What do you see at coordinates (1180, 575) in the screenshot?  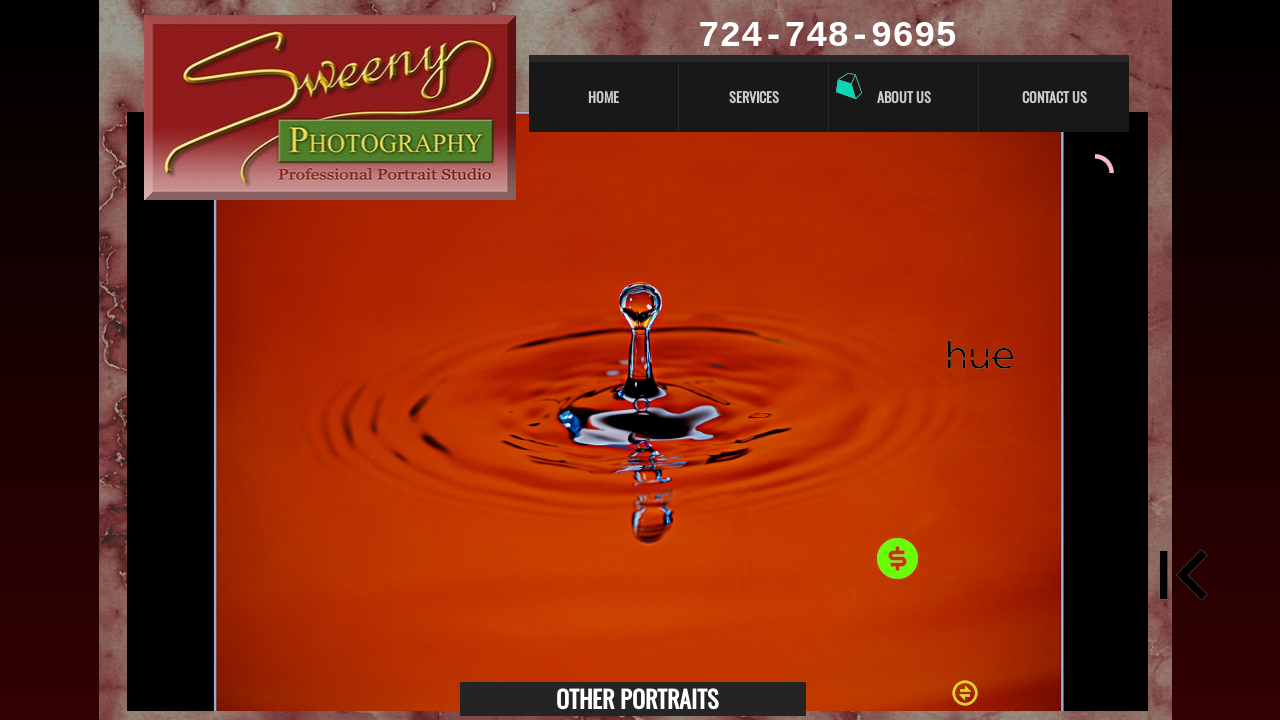 I see `skip to previous track` at bounding box center [1180, 575].